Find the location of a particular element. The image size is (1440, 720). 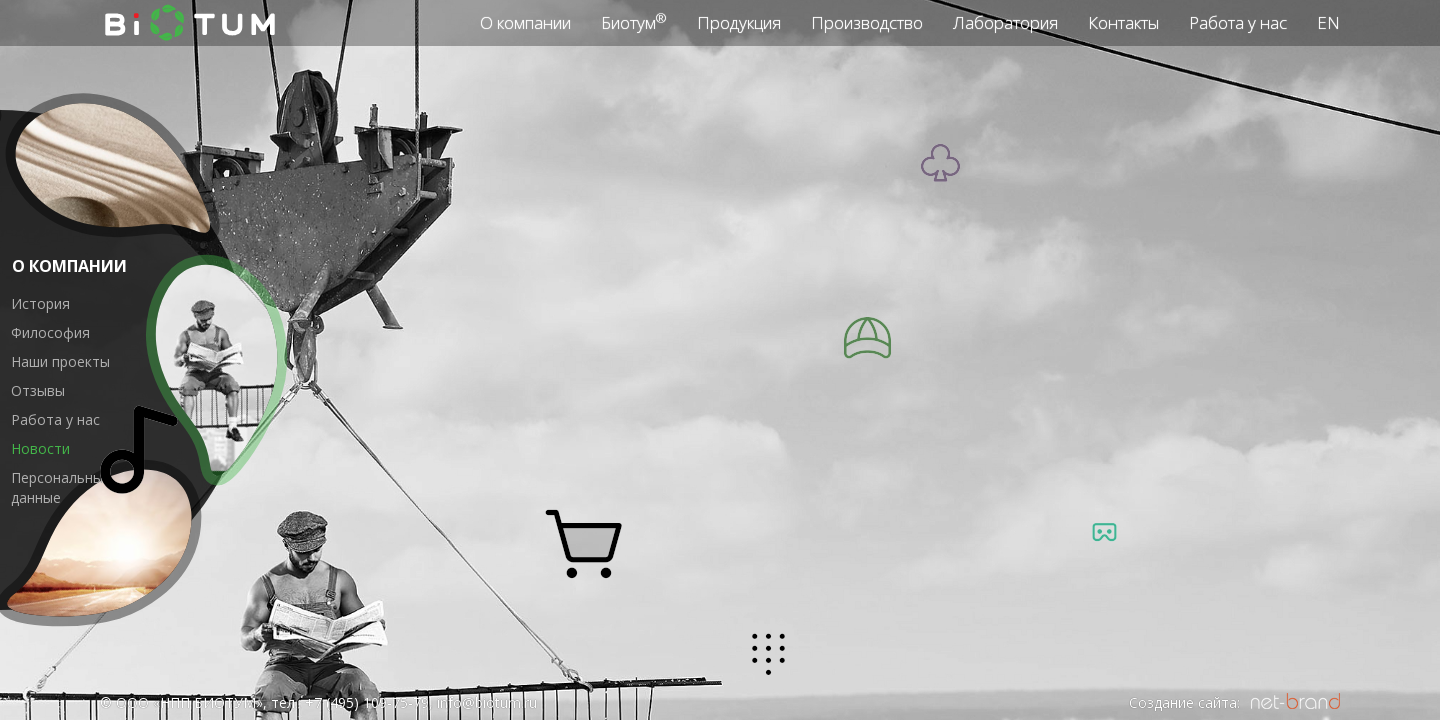

access virtual reality or VR mode is located at coordinates (1104, 531).